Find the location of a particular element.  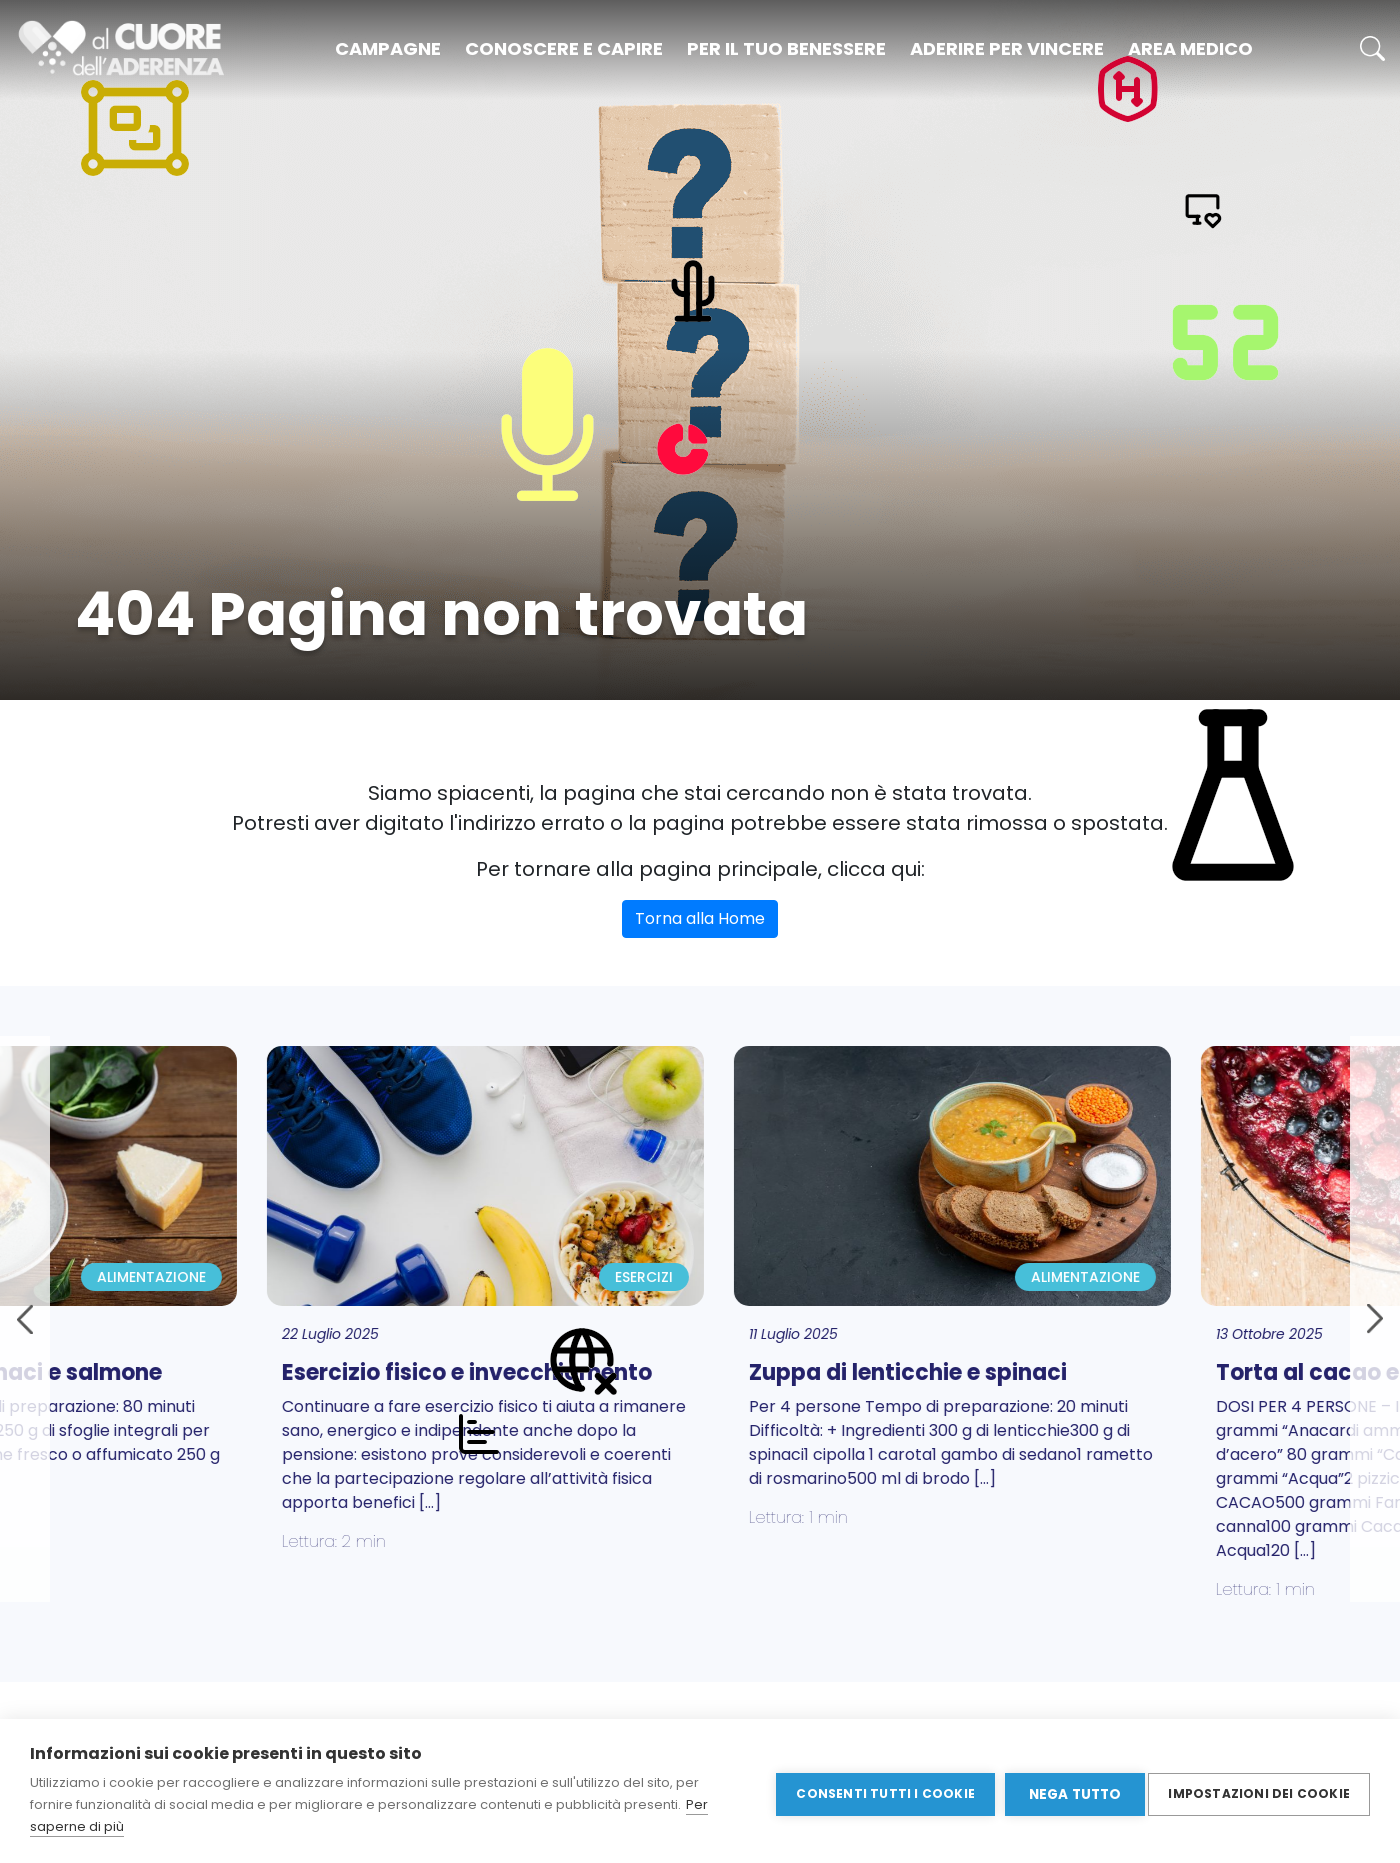

indicates no internet connection is located at coordinates (582, 1360).